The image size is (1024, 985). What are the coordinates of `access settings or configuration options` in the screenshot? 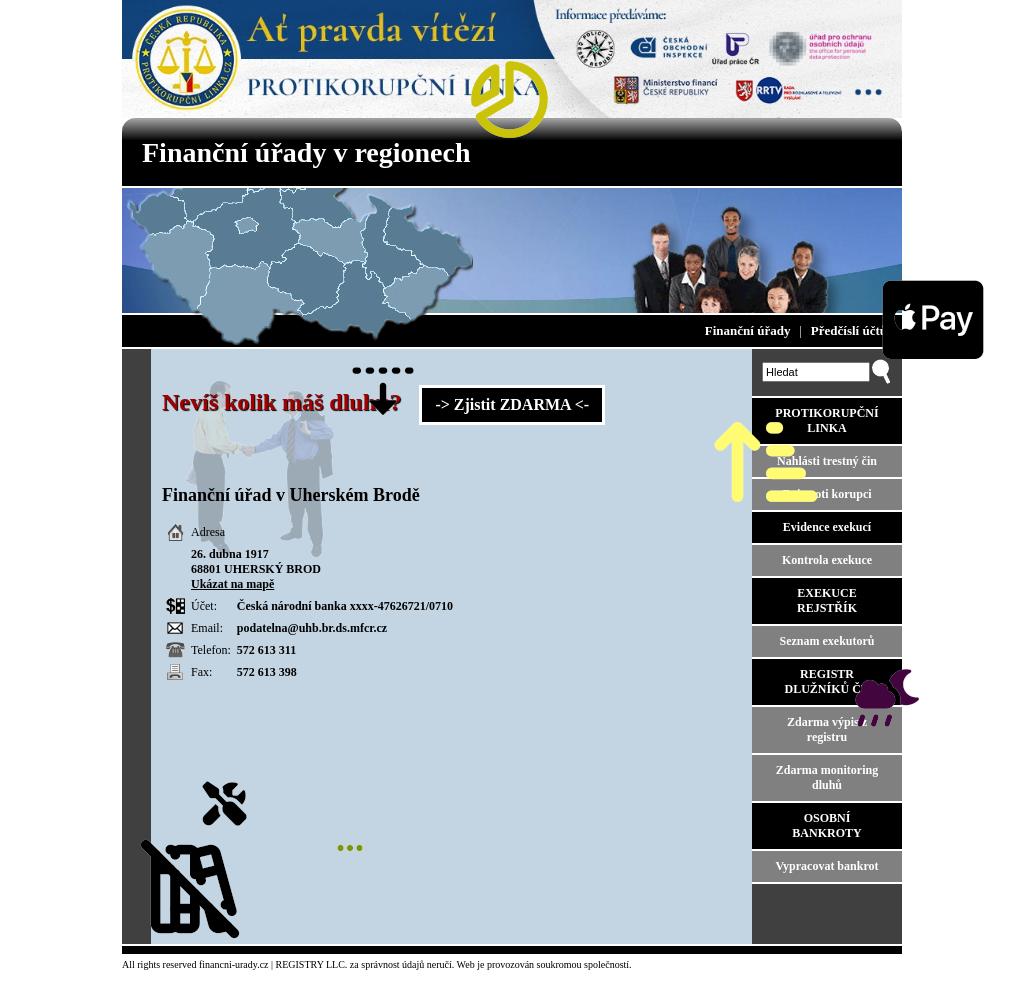 It's located at (224, 803).